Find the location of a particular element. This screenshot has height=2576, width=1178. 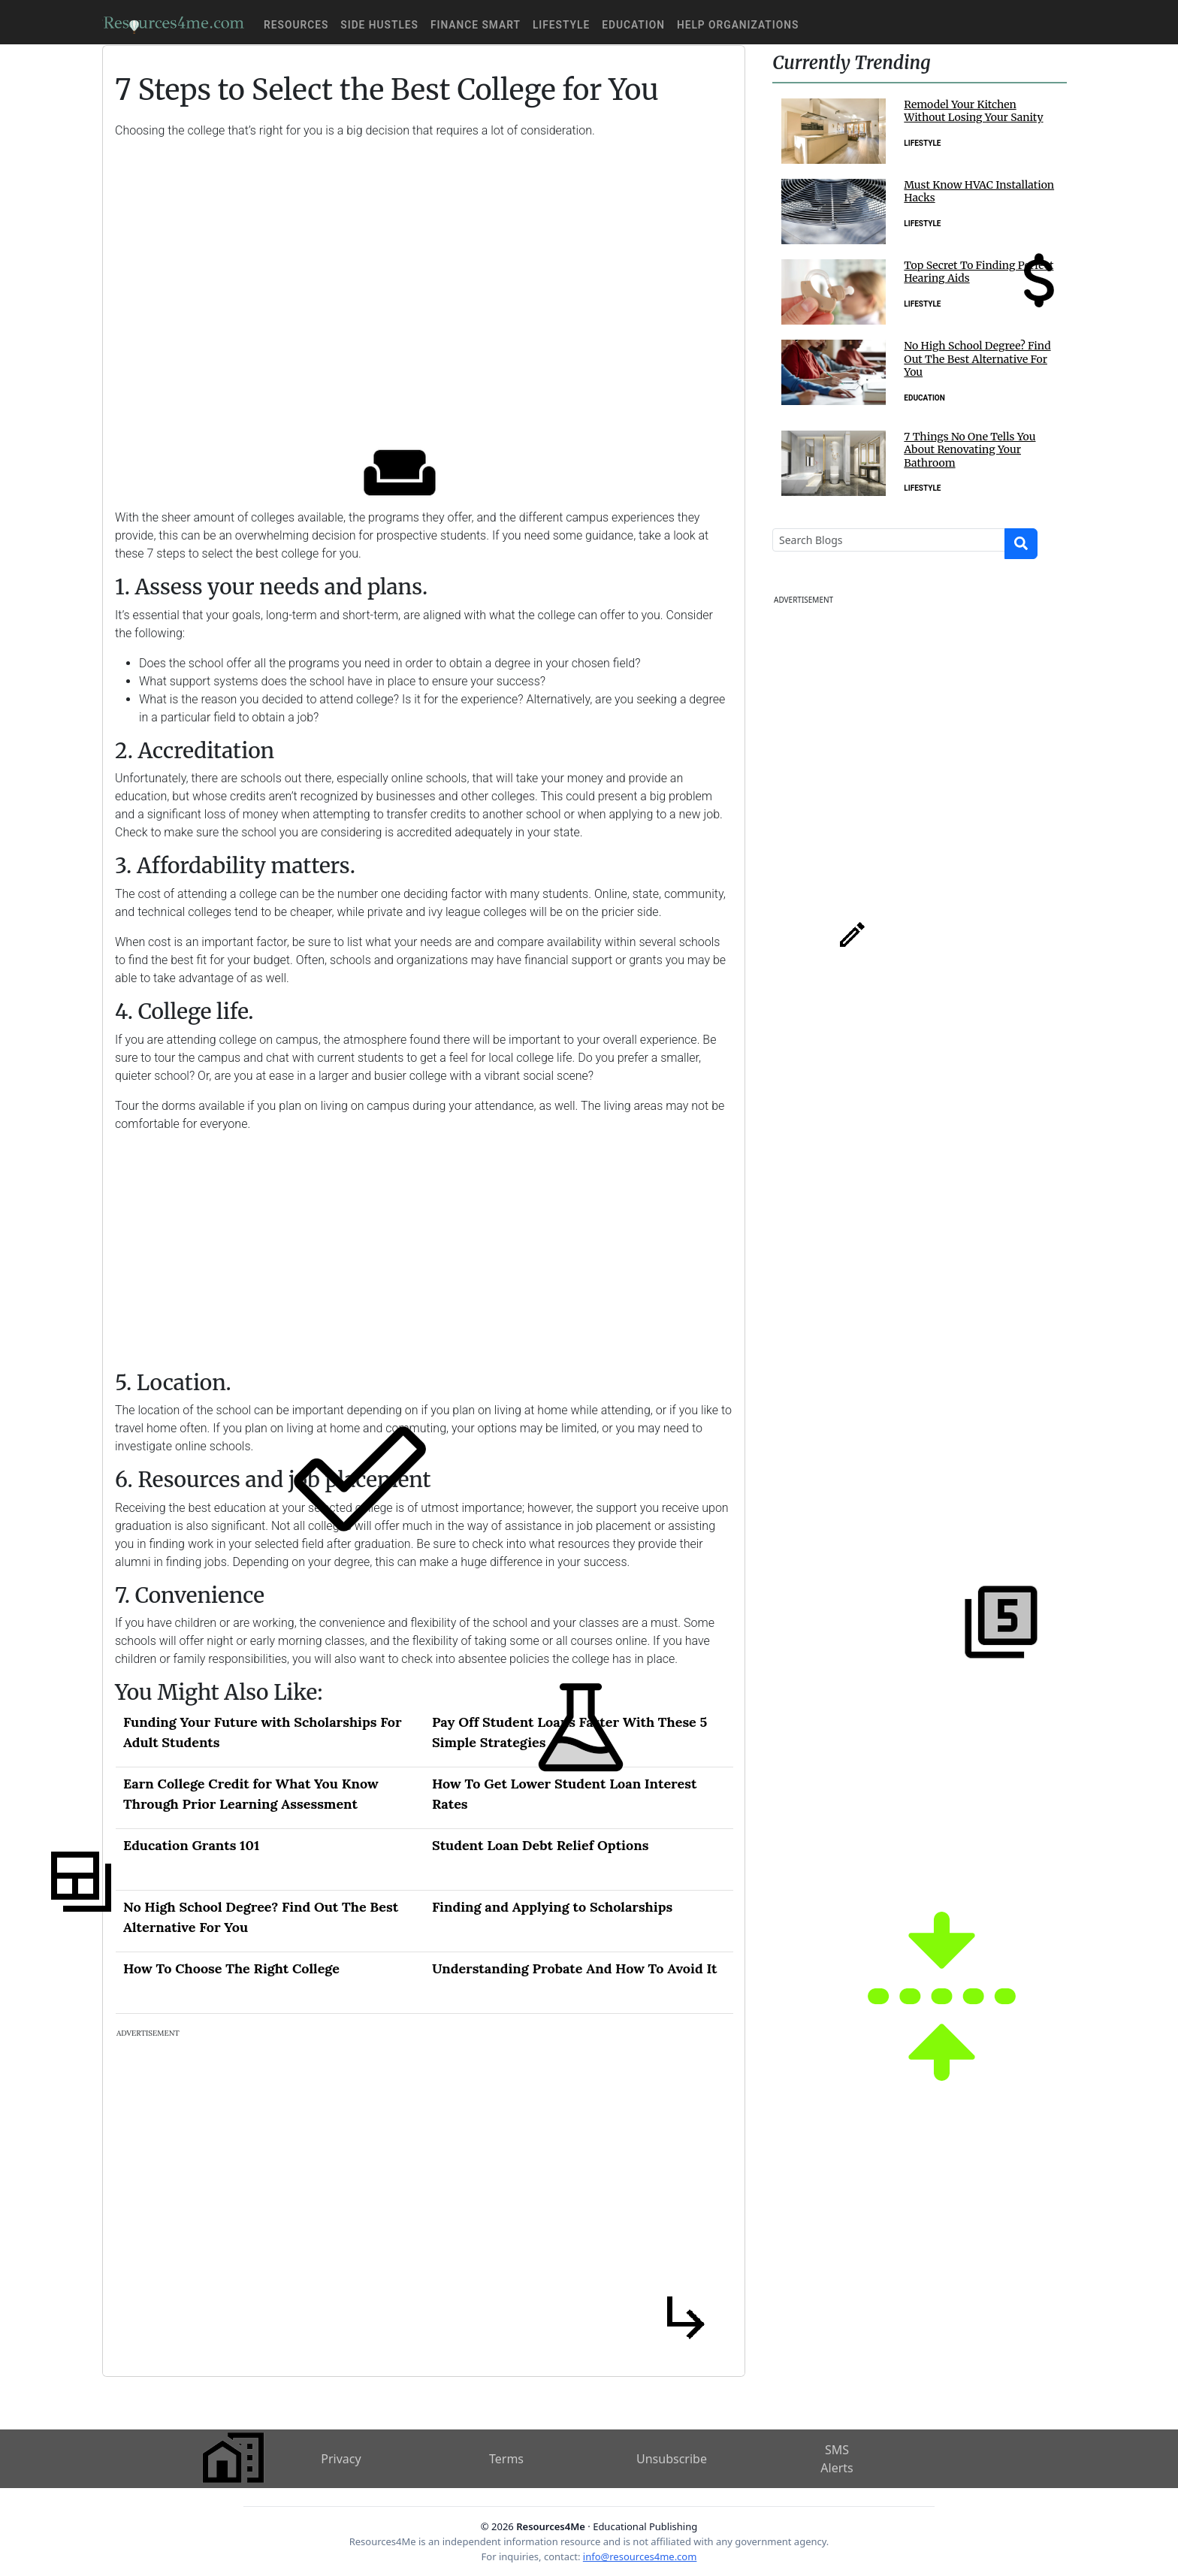

create a backup of table data is located at coordinates (81, 1882).